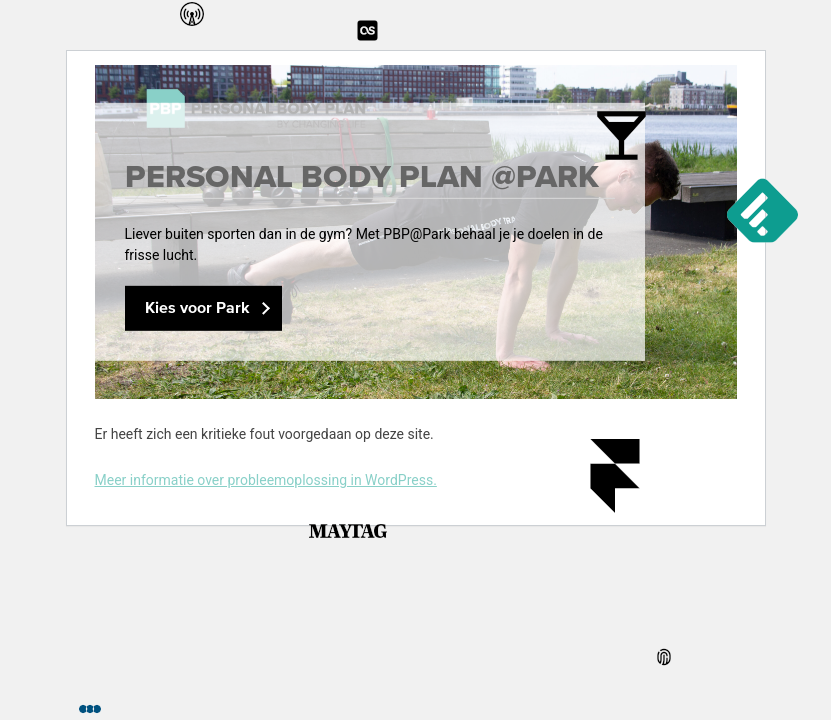 Image resolution: width=831 pixels, height=720 pixels. I want to click on open Last.fm app or profile, so click(367, 30).